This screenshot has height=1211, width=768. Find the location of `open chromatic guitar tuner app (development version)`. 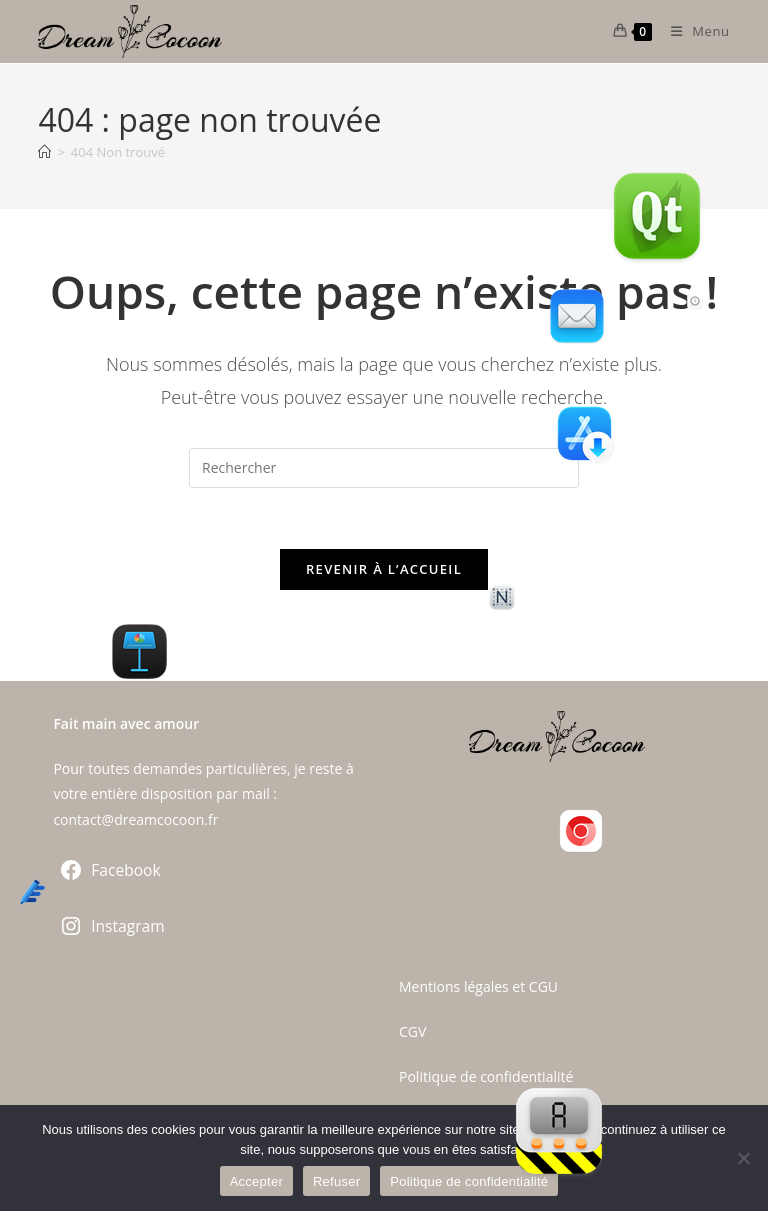

open chromatic guitar tuner app (development version) is located at coordinates (559, 1131).